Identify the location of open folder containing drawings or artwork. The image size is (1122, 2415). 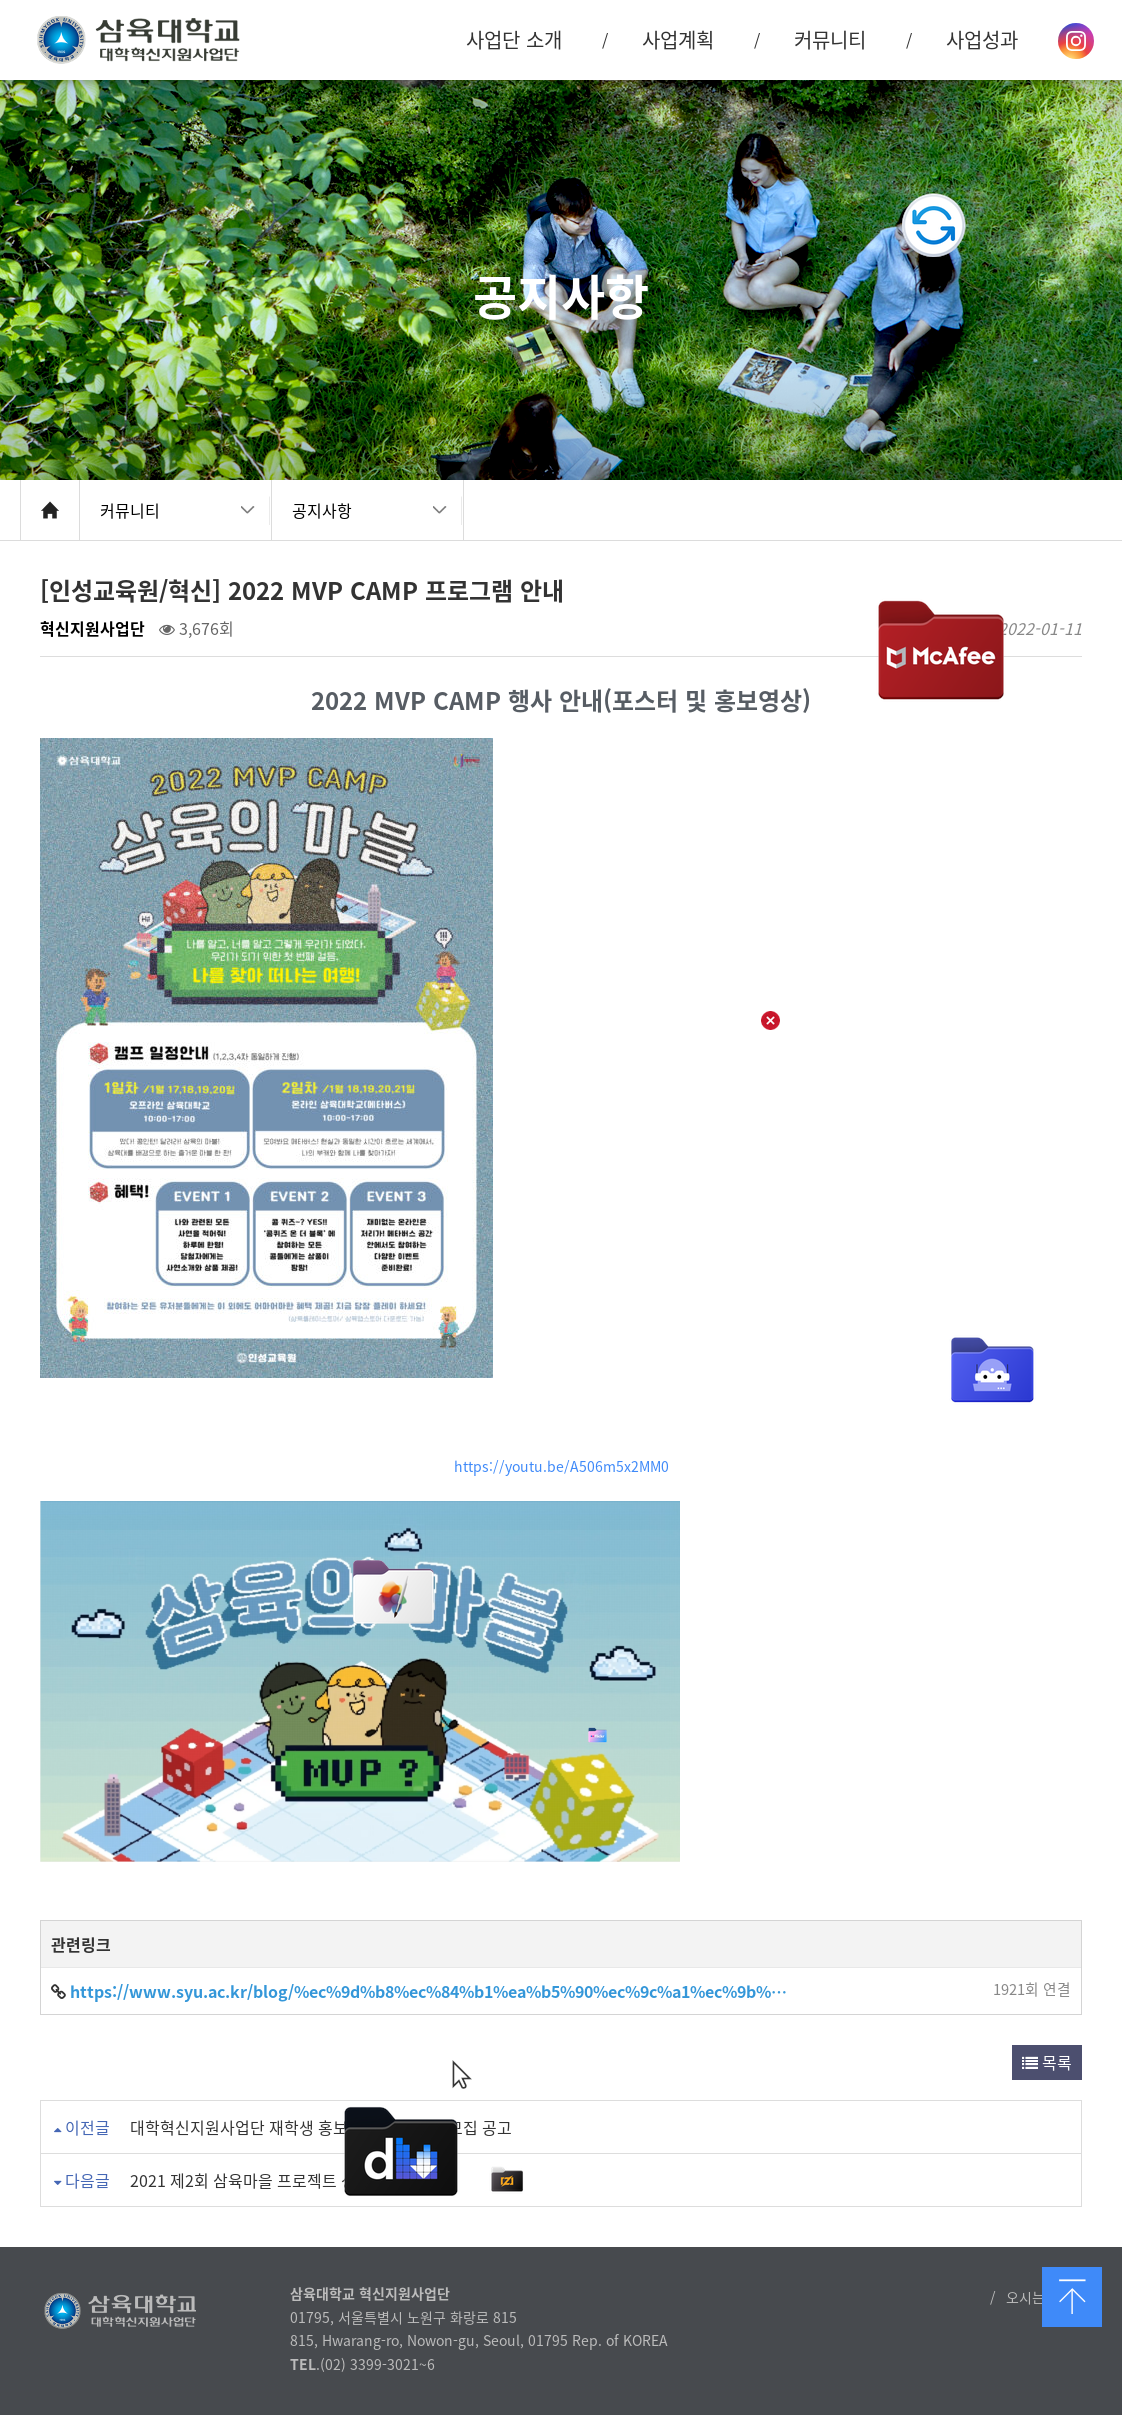
(393, 1594).